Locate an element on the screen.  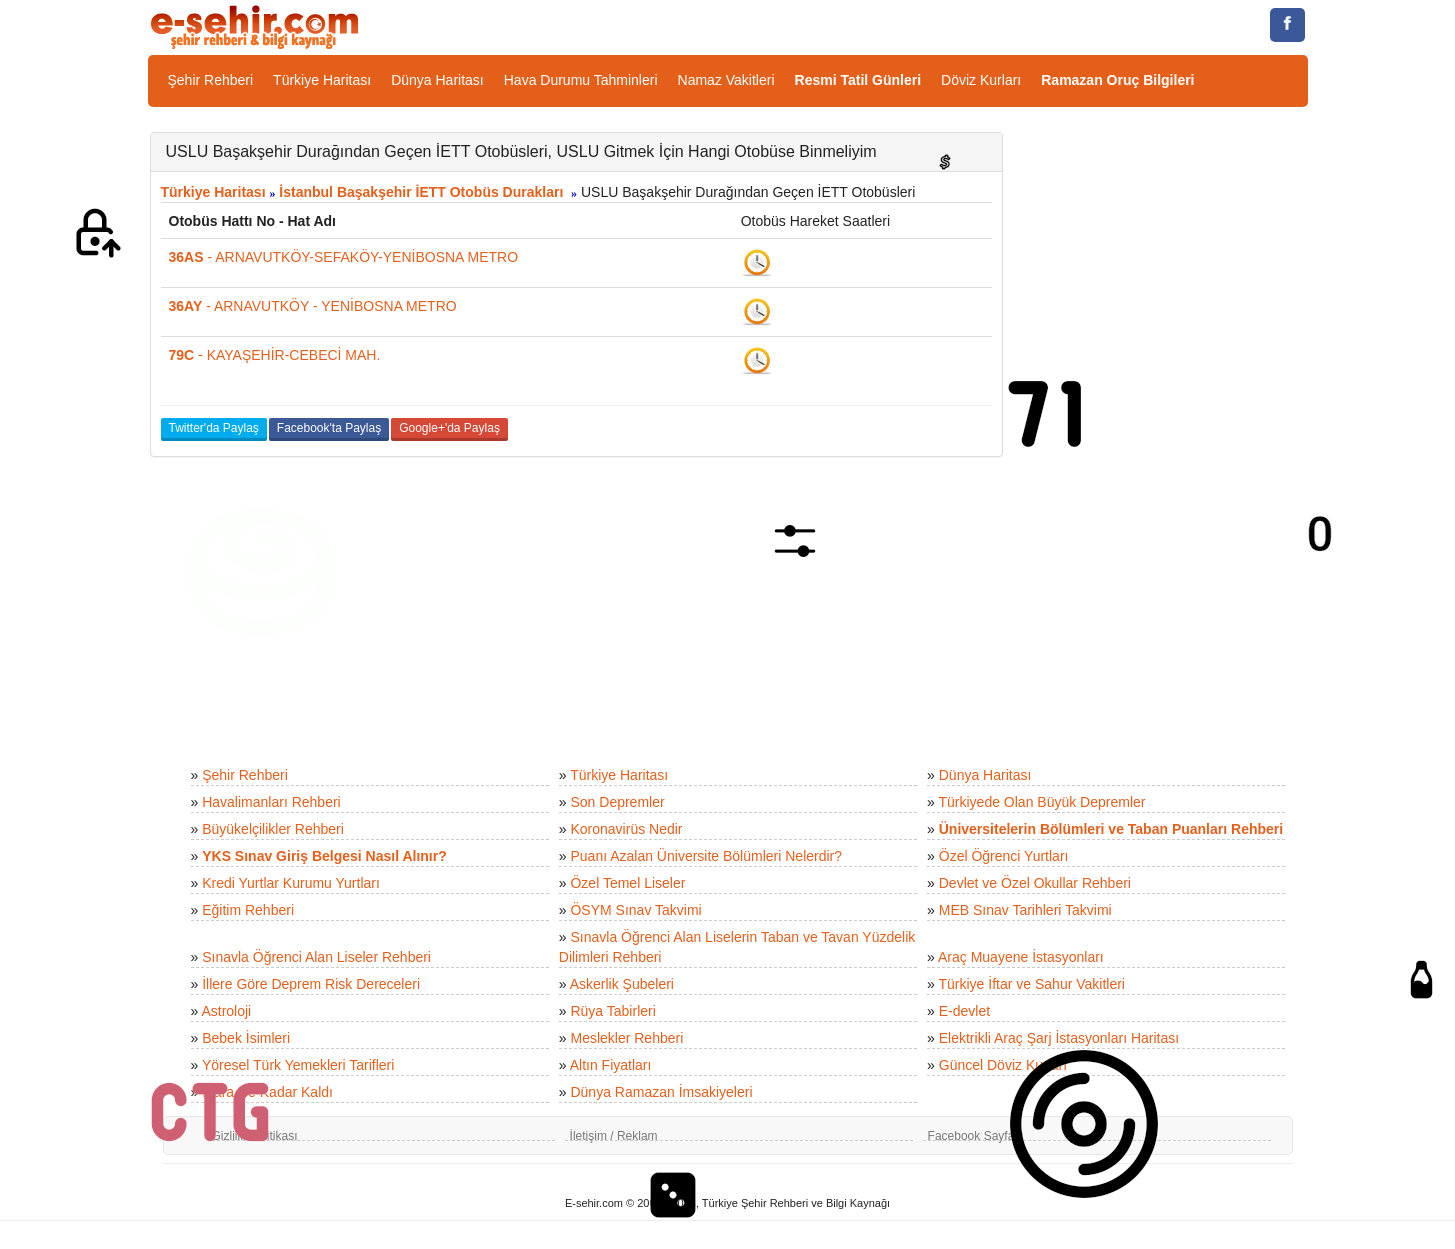
adjust settings or preferences is located at coordinates (795, 541).